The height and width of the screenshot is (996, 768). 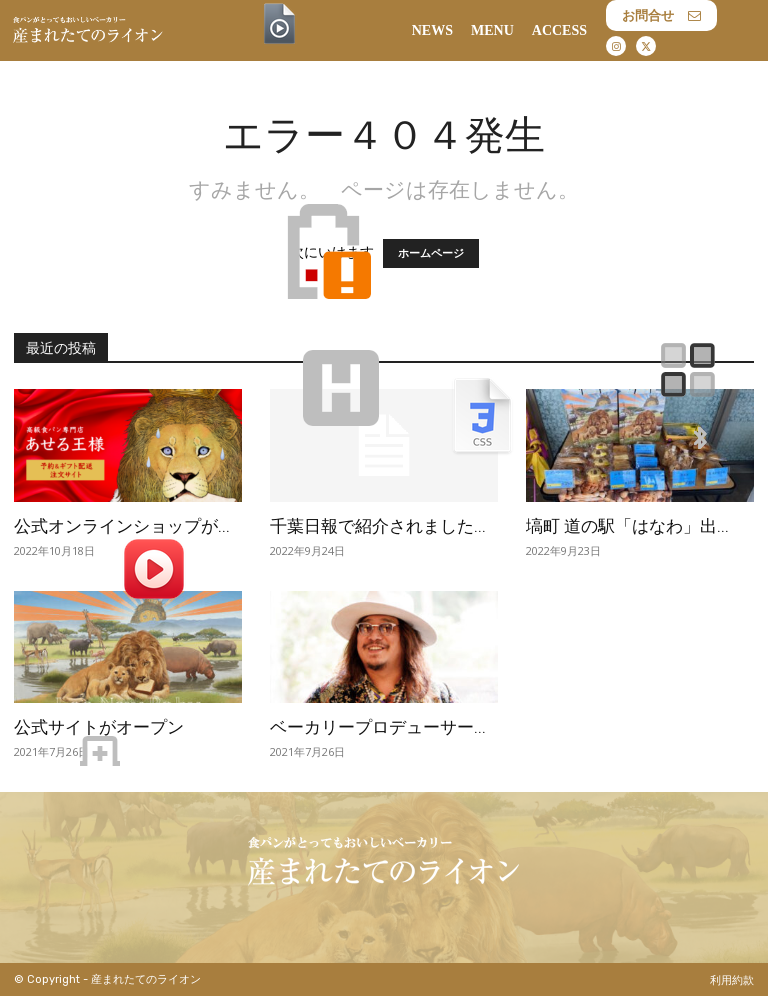 I want to click on a kdenlive title clip file, so click(x=279, y=24).